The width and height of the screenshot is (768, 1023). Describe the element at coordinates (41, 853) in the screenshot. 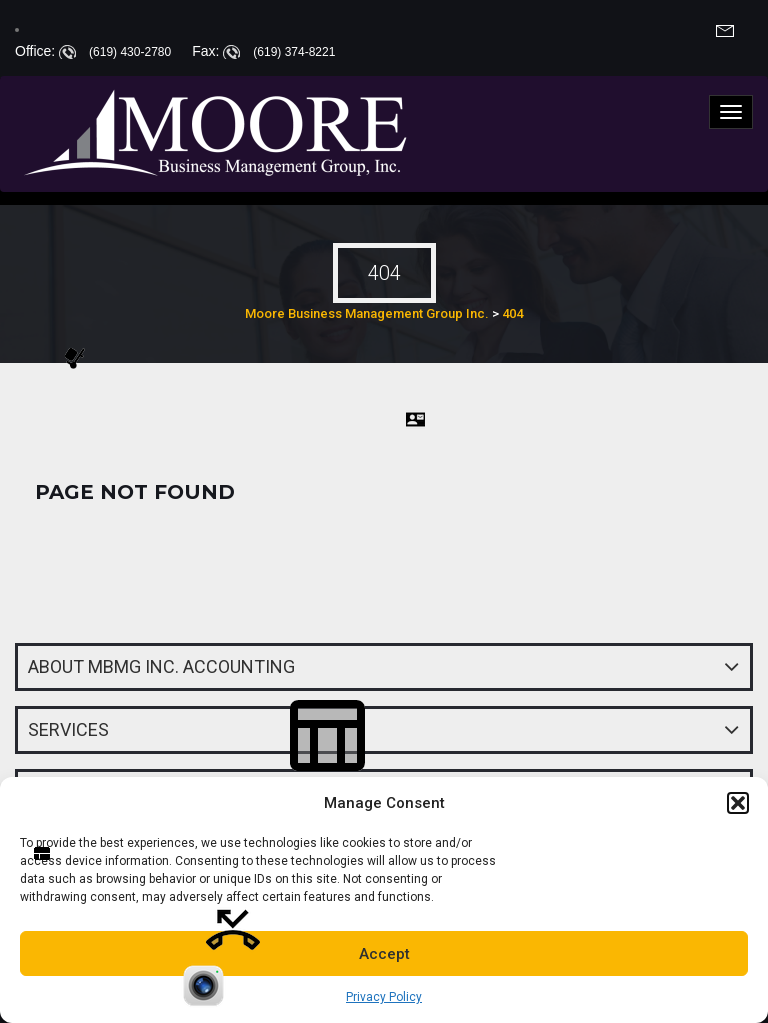

I see `switch to compact view layout` at that location.